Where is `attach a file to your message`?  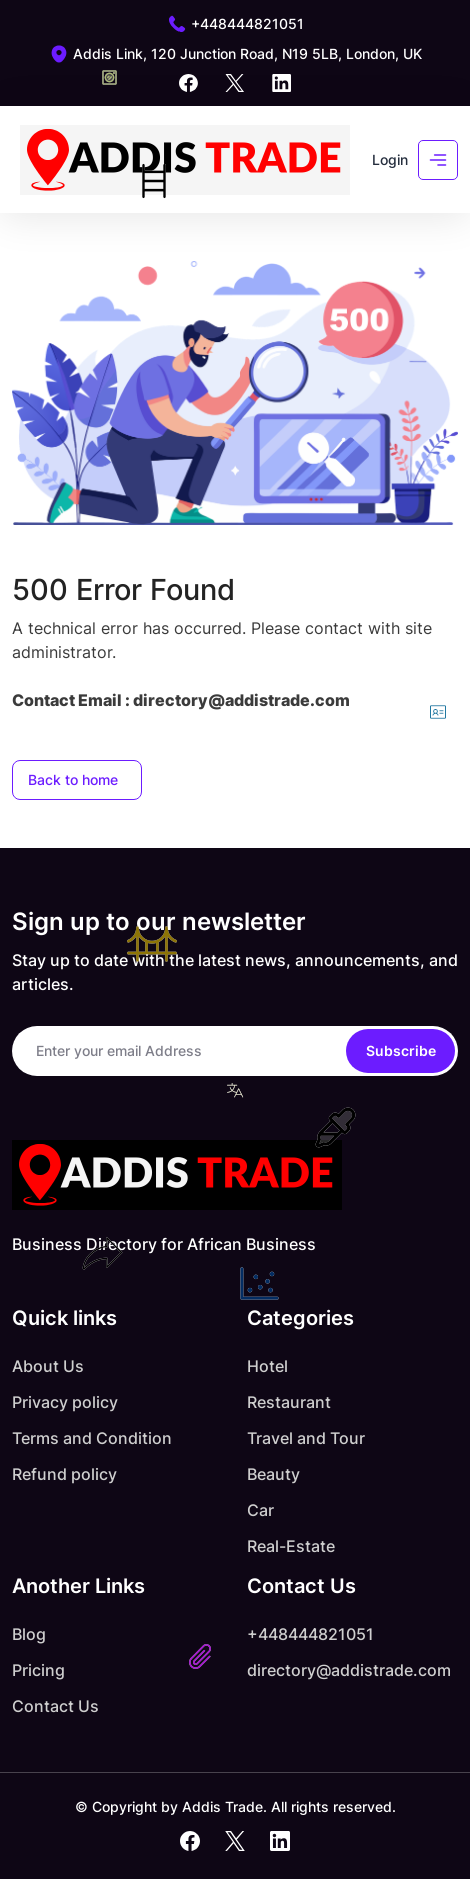 attach a file to your message is located at coordinates (200, 1656).